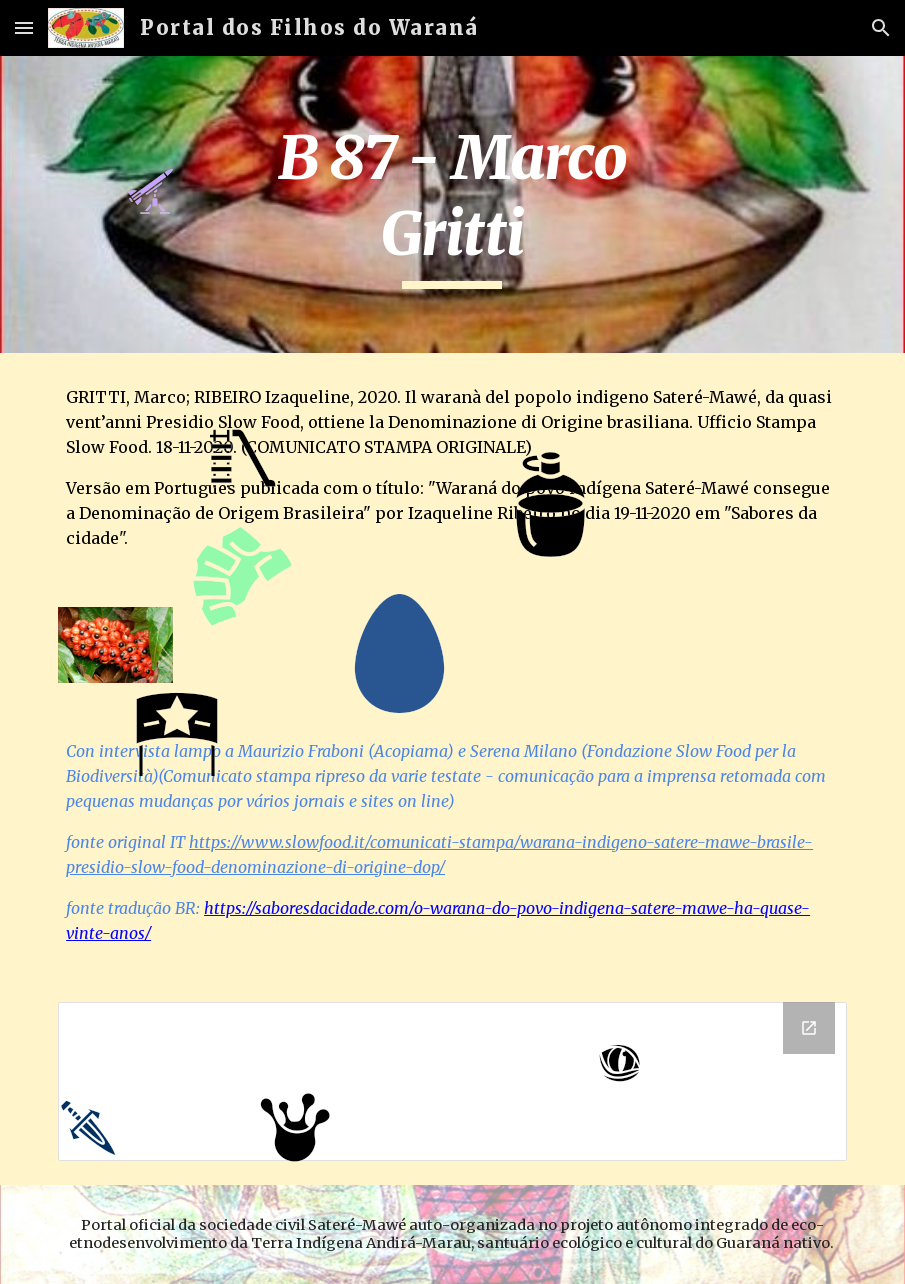 This screenshot has width=905, height=1284. Describe the element at coordinates (243, 576) in the screenshot. I see `grab or drag an item` at that location.